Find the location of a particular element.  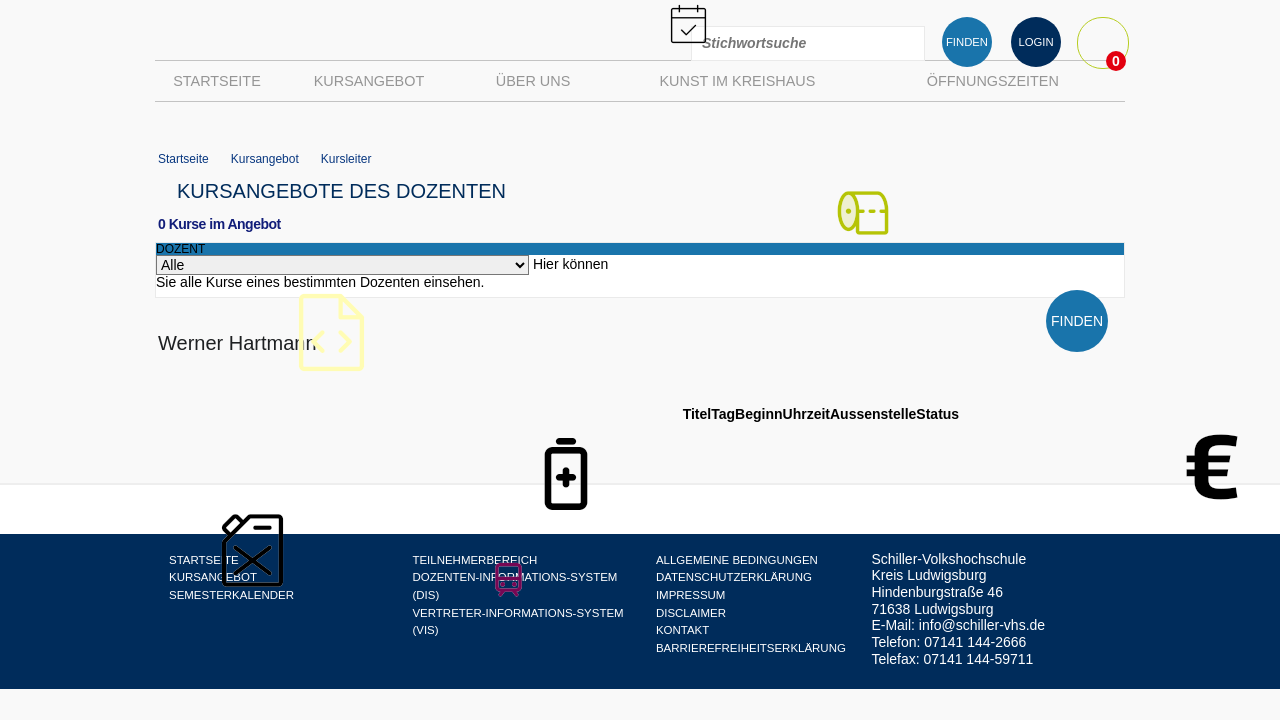

confirm or schedule an event is located at coordinates (688, 25).